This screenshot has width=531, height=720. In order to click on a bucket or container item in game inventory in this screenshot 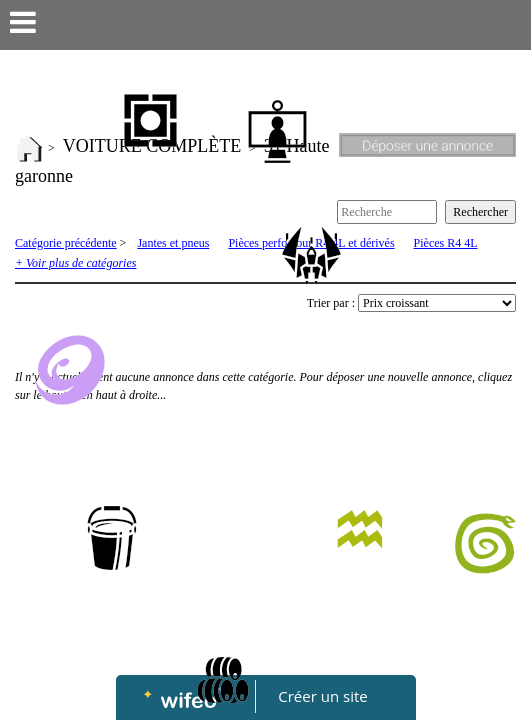, I will do `click(112, 536)`.